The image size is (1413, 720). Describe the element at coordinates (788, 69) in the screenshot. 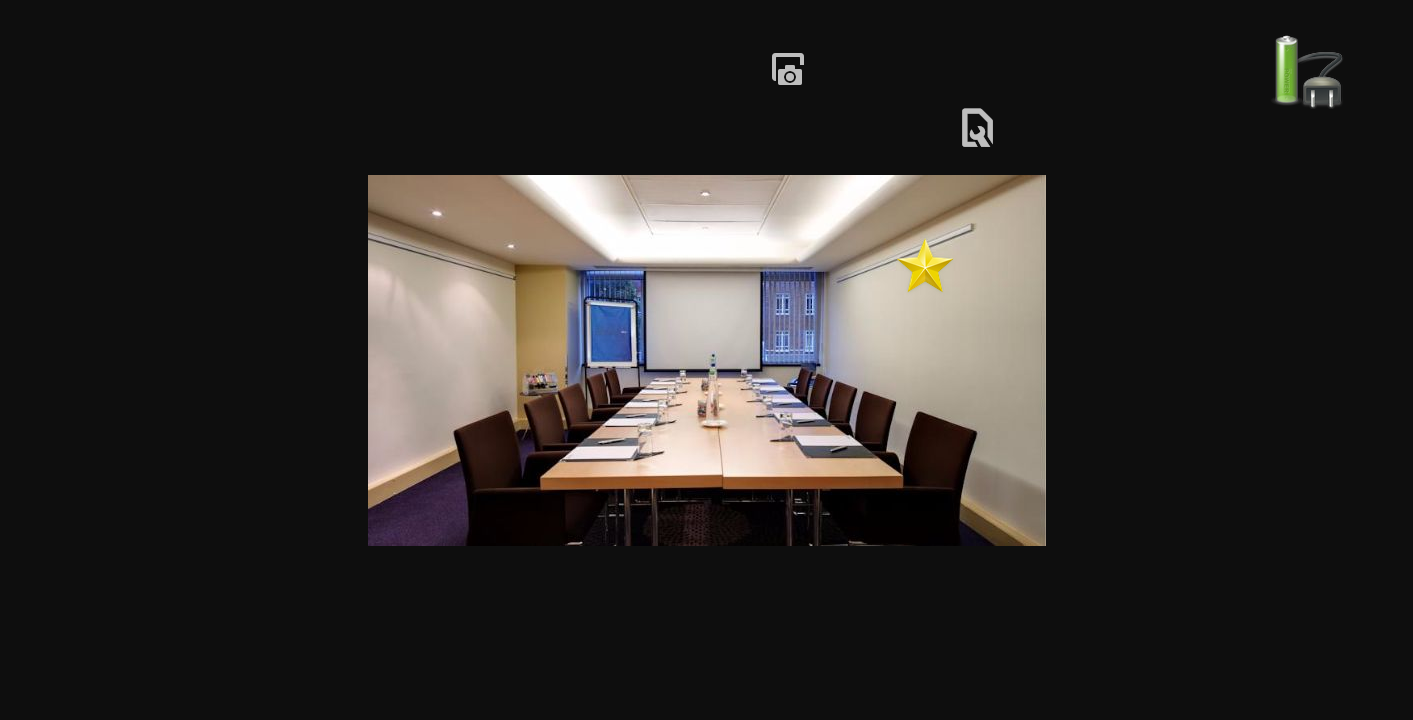

I see `take a screenshot` at that location.